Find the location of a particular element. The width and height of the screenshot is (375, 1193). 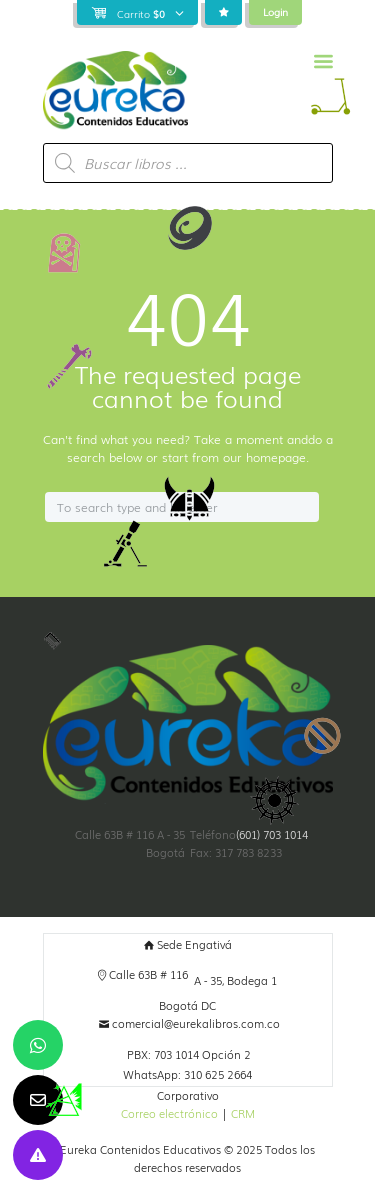

indicates a blocked or prohibited action is located at coordinates (322, 735).